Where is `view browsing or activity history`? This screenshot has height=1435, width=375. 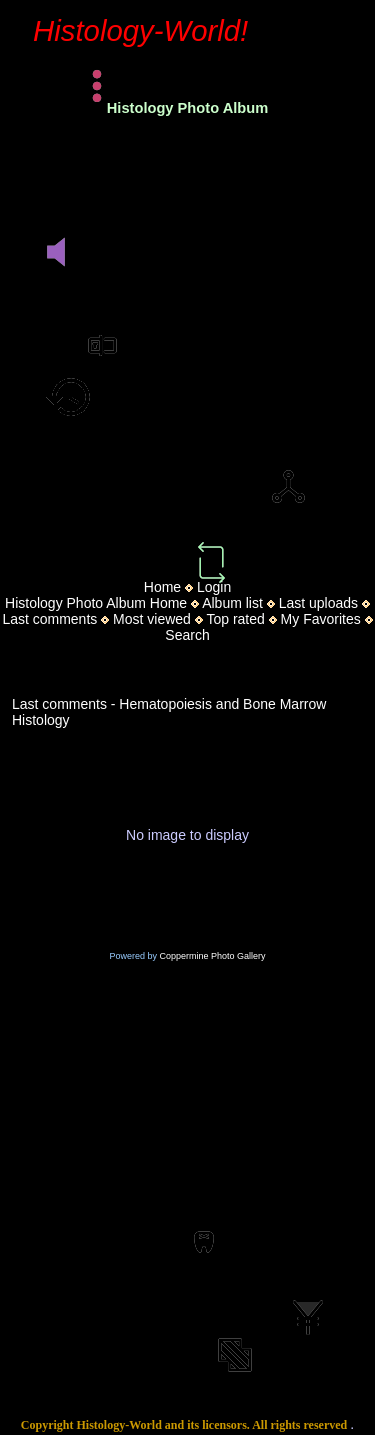 view browsing or activity history is located at coordinates (69, 397).